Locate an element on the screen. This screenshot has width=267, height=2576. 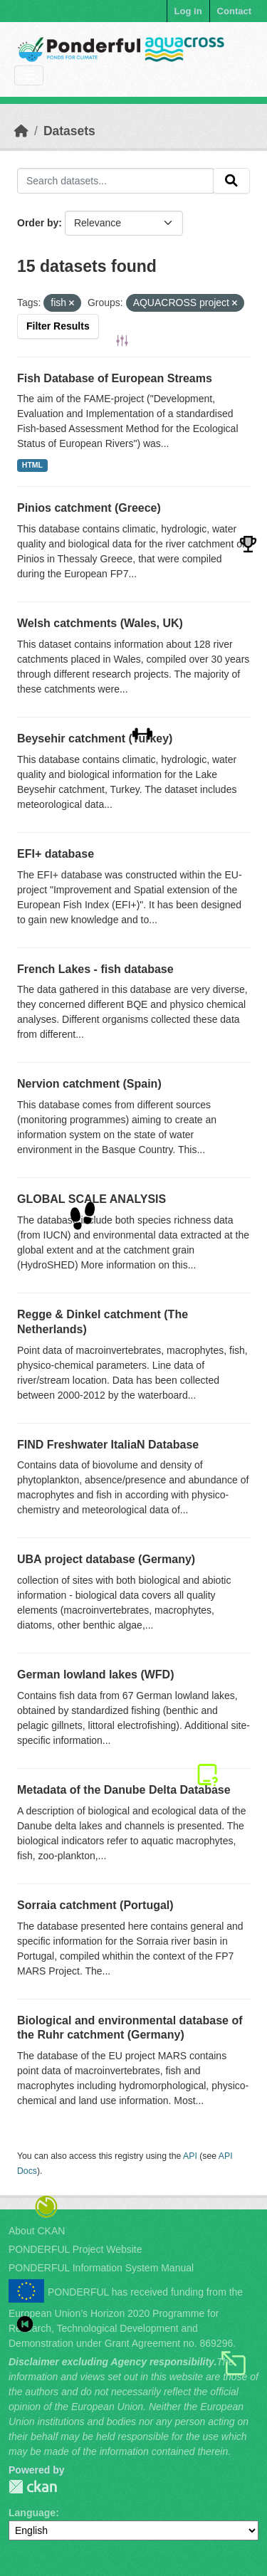
adjust settings or preferences is located at coordinates (122, 340).